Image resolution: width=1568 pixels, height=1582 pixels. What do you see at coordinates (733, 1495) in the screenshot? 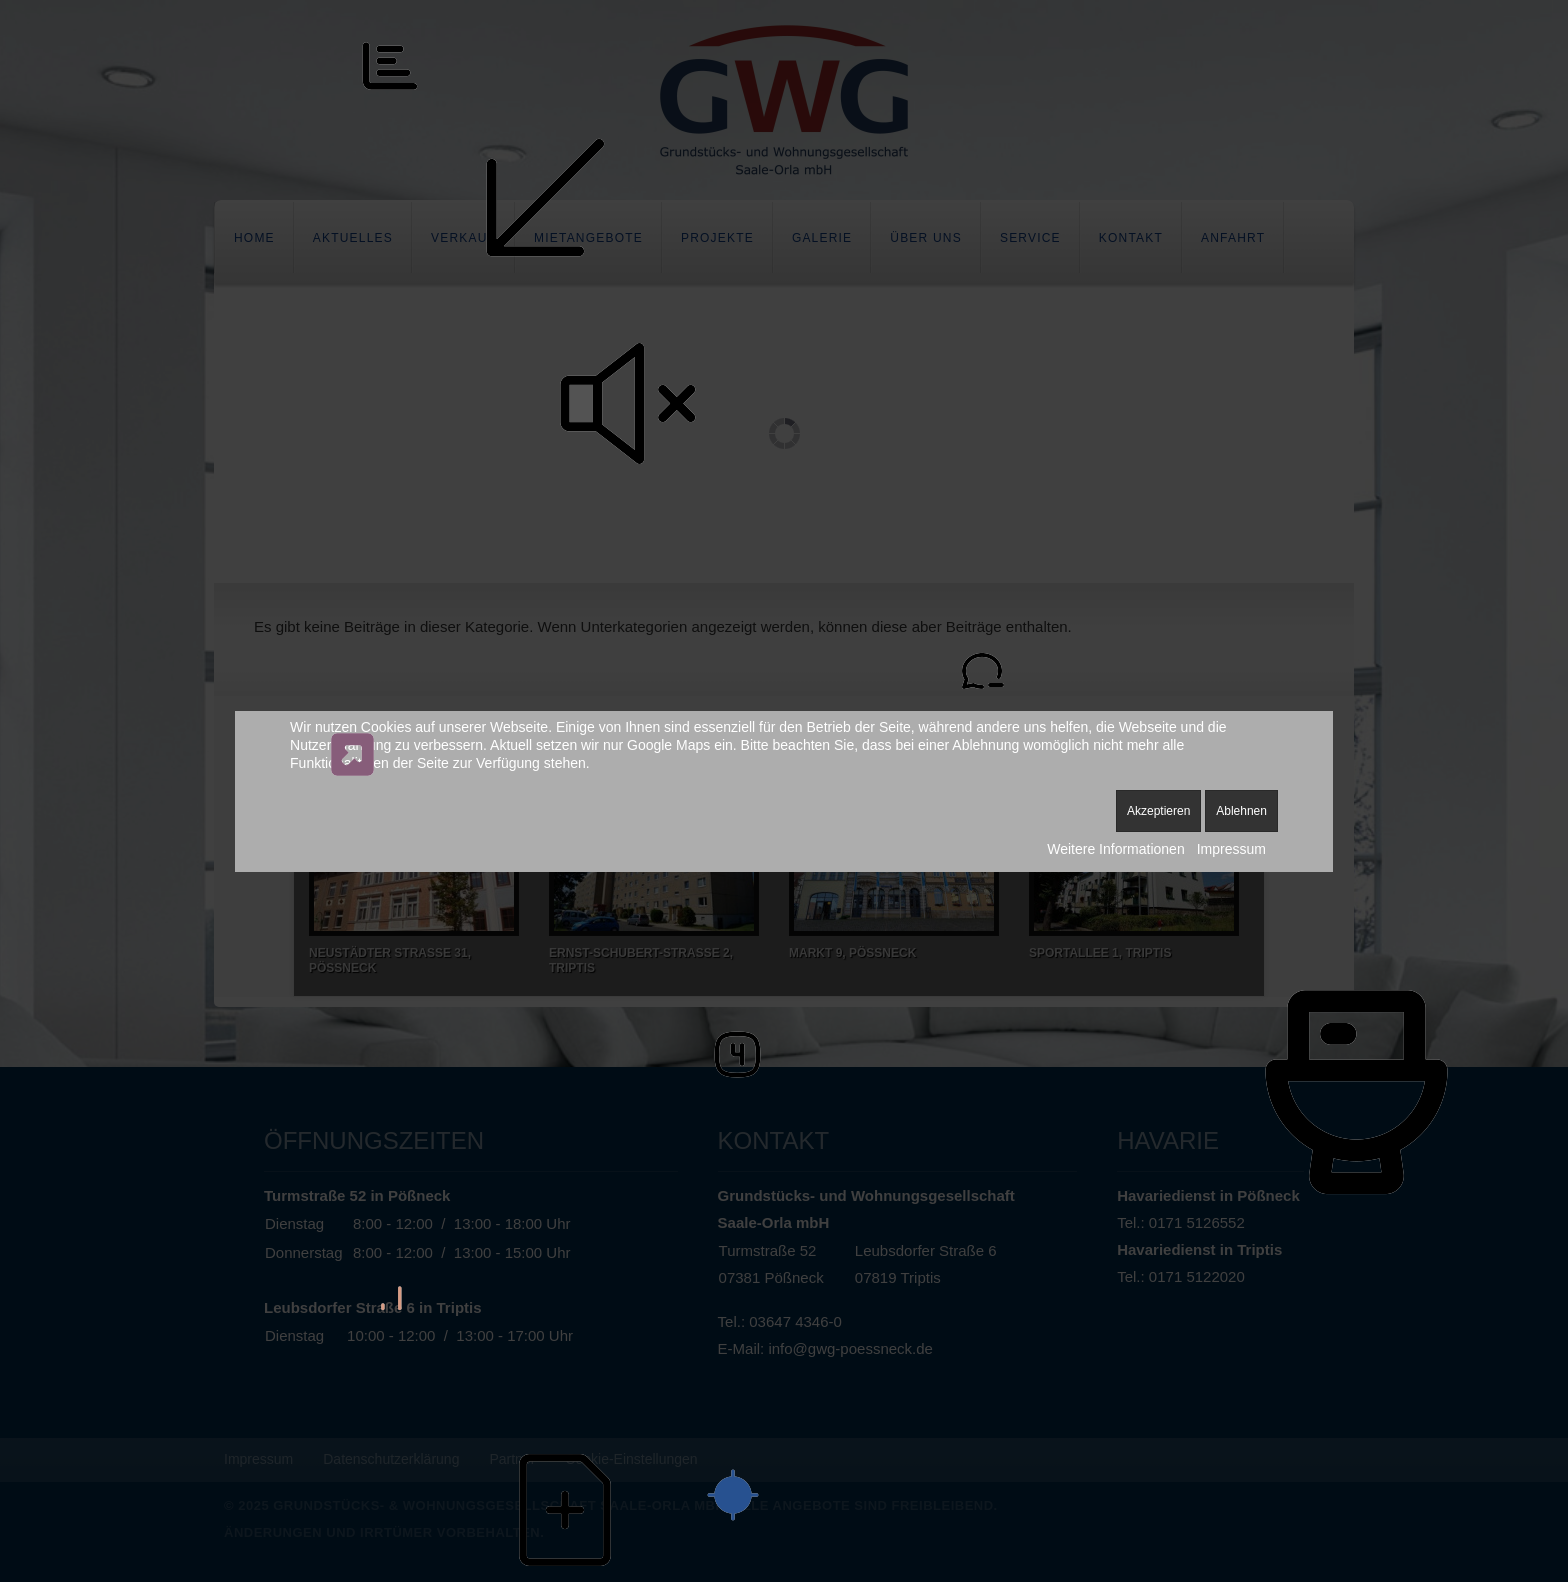
I see `center map on current location` at bounding box center [733, 1495].